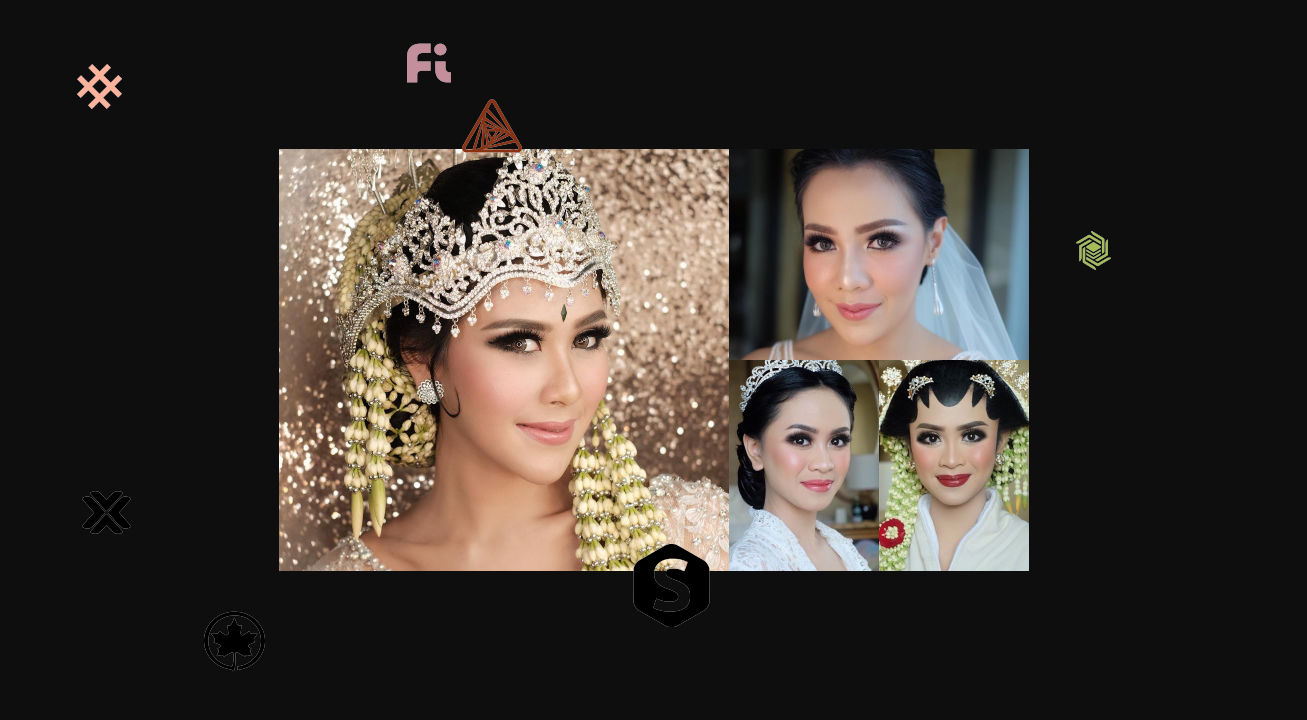  What do you see at coordinates (429, 63) in the screenshot?
I see `fi bank app logo` at bounding box center [429, 63].